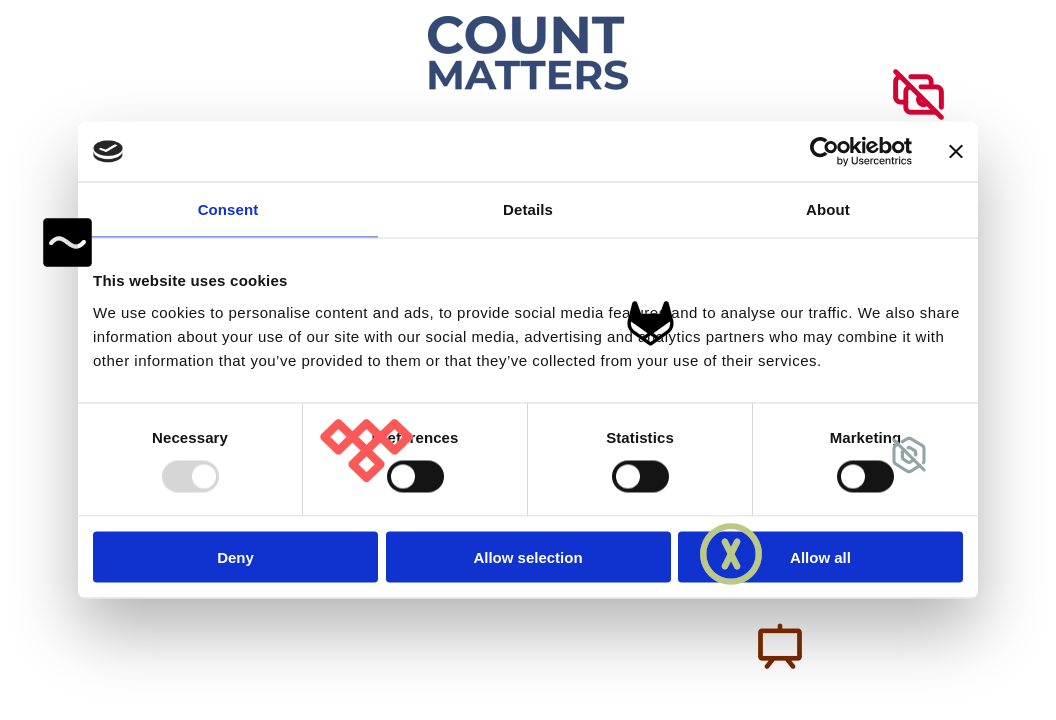 The height and width of the screenshot is (720, 1056). What do you see at coordinates (67, 242) in the screenshot?
I see `indicates approximate or similar value` at bounding box center [67, 242].